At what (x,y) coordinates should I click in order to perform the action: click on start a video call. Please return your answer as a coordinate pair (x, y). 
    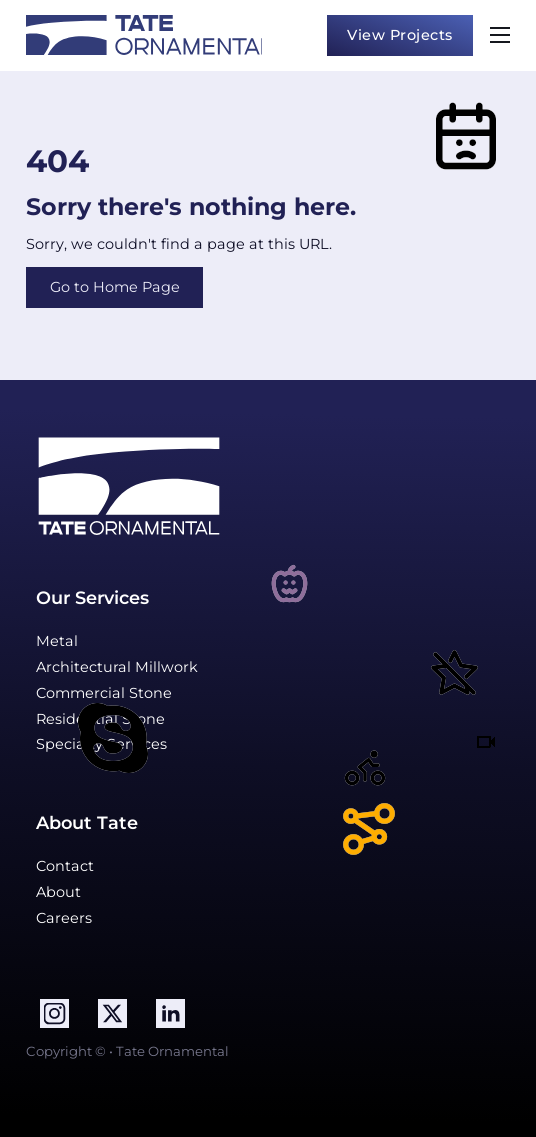
    Looking at the image, I should click on (486, 742).